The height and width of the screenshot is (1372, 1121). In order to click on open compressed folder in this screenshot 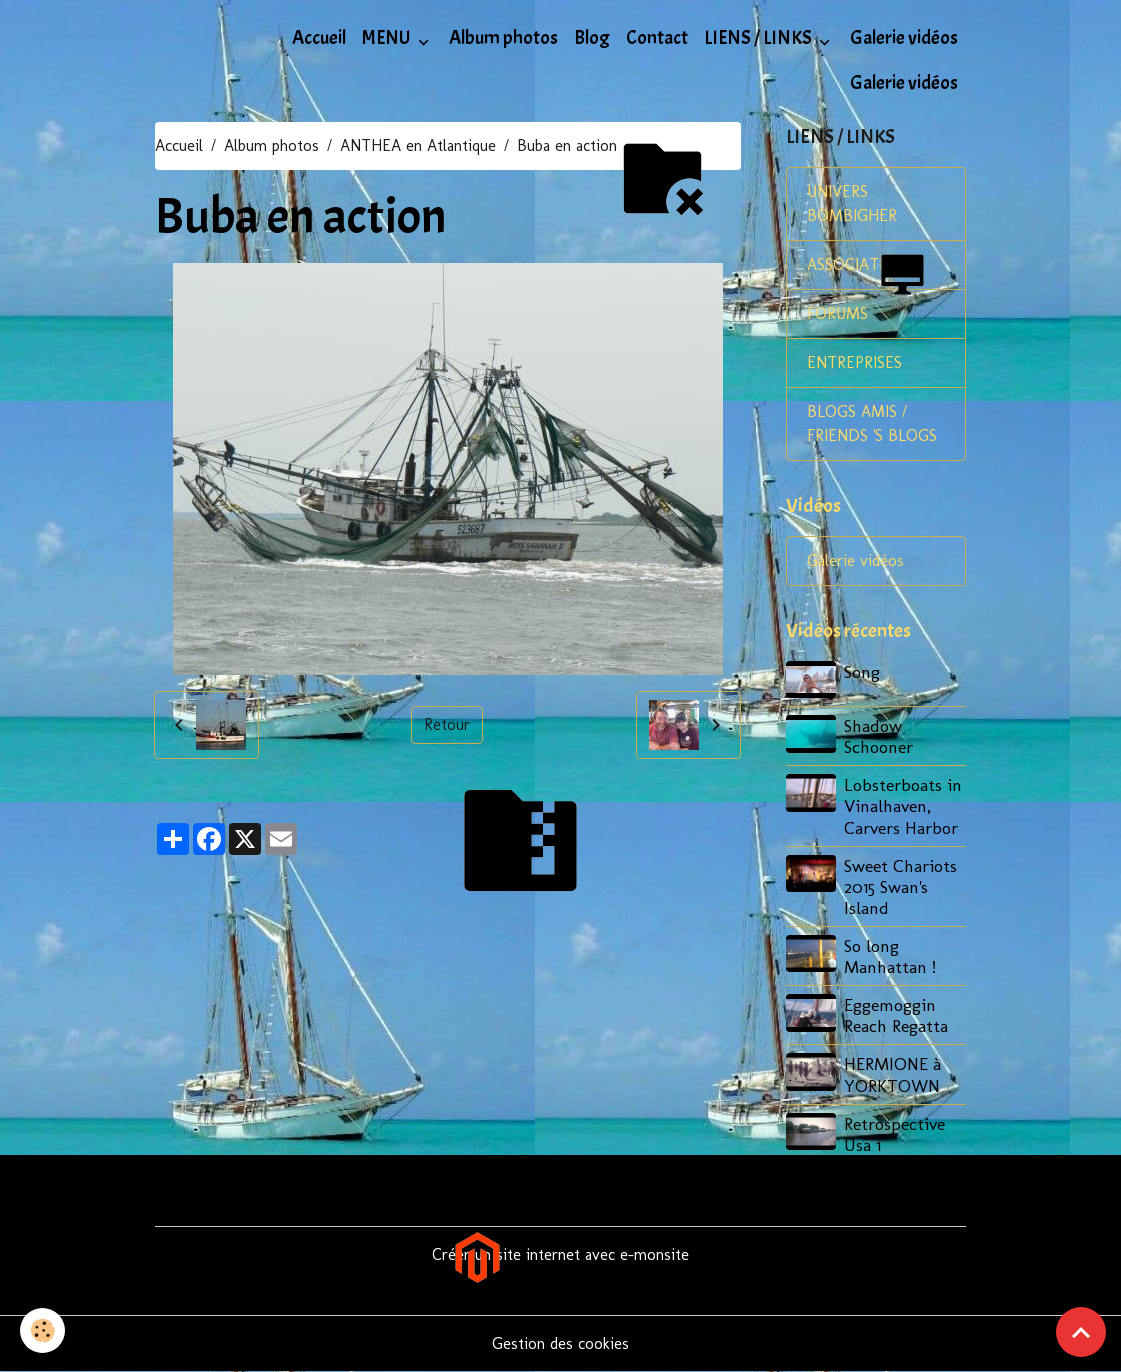, I will do `click(520, 840)`.